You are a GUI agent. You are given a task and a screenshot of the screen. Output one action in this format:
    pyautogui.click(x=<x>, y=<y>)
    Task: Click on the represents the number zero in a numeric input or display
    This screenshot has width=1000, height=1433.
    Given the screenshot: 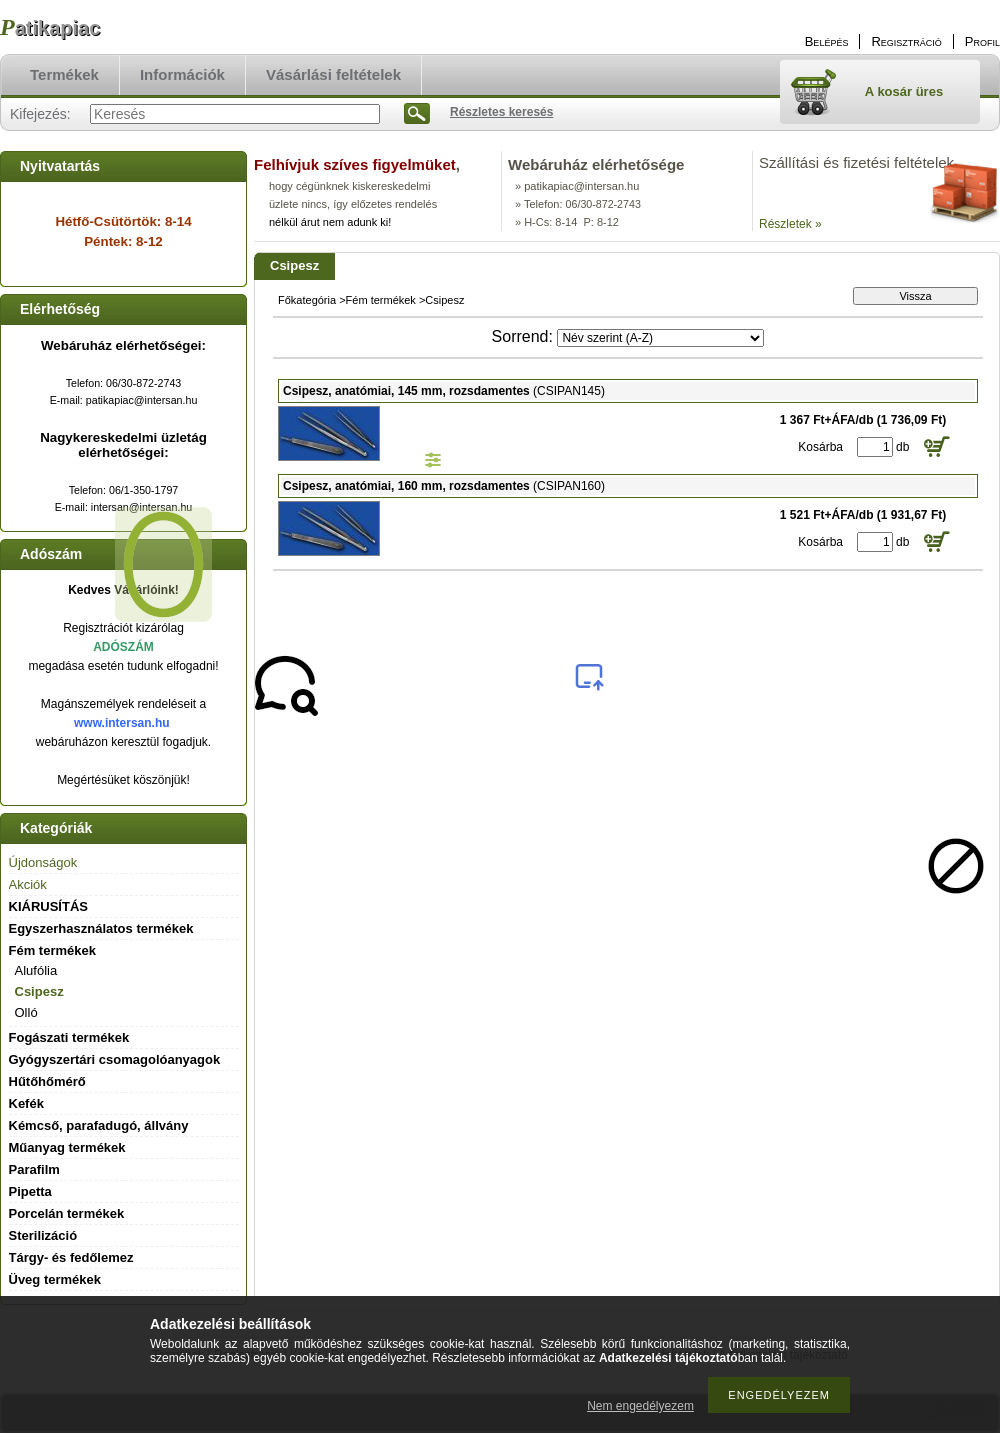 What is the action you would take?
    pyautogui.click(x=163, y=564)
    